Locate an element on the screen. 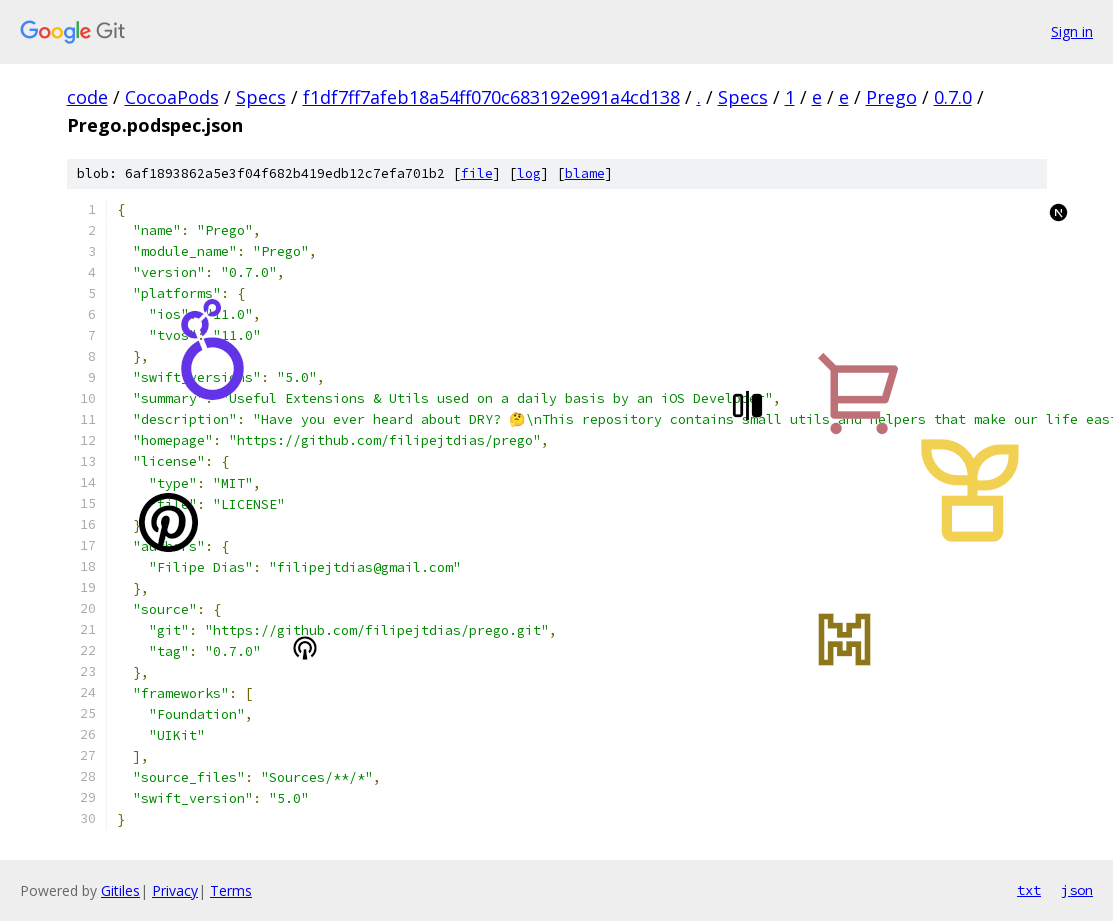 This screenshot has width=1113, height=921. Next.js framework logo is located at coordinates (1058, 212).